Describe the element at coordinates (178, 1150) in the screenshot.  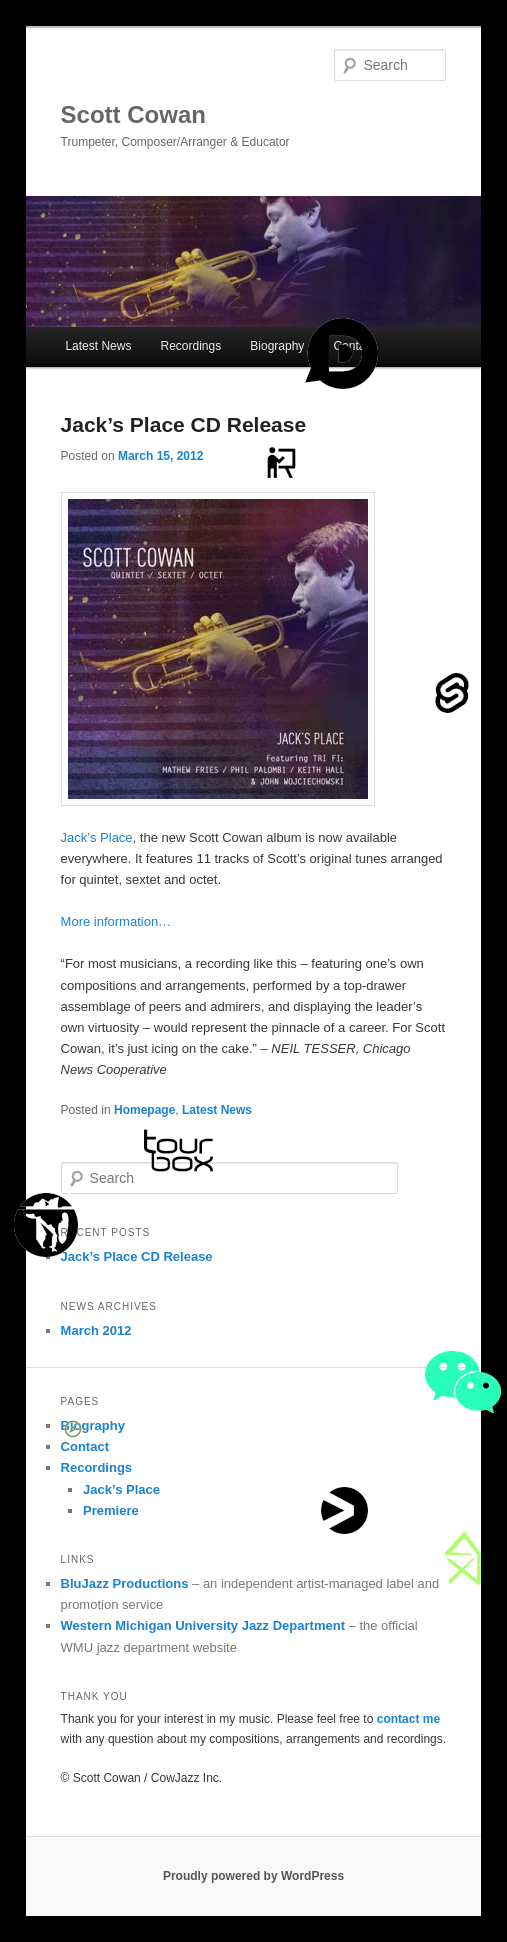
I see `tourbox brand logo` at that location.